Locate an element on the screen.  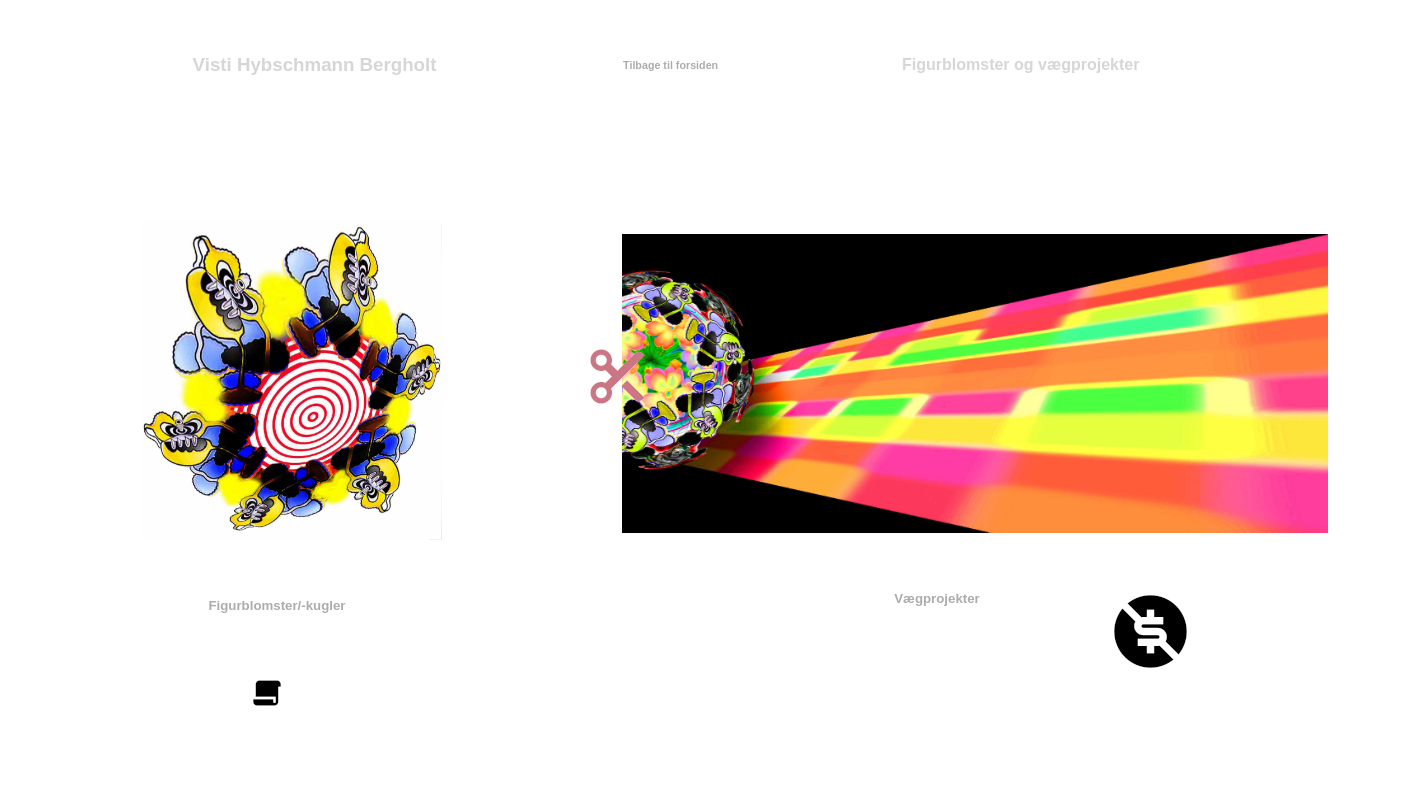
cut selected content is located at coordinates (617, 376).